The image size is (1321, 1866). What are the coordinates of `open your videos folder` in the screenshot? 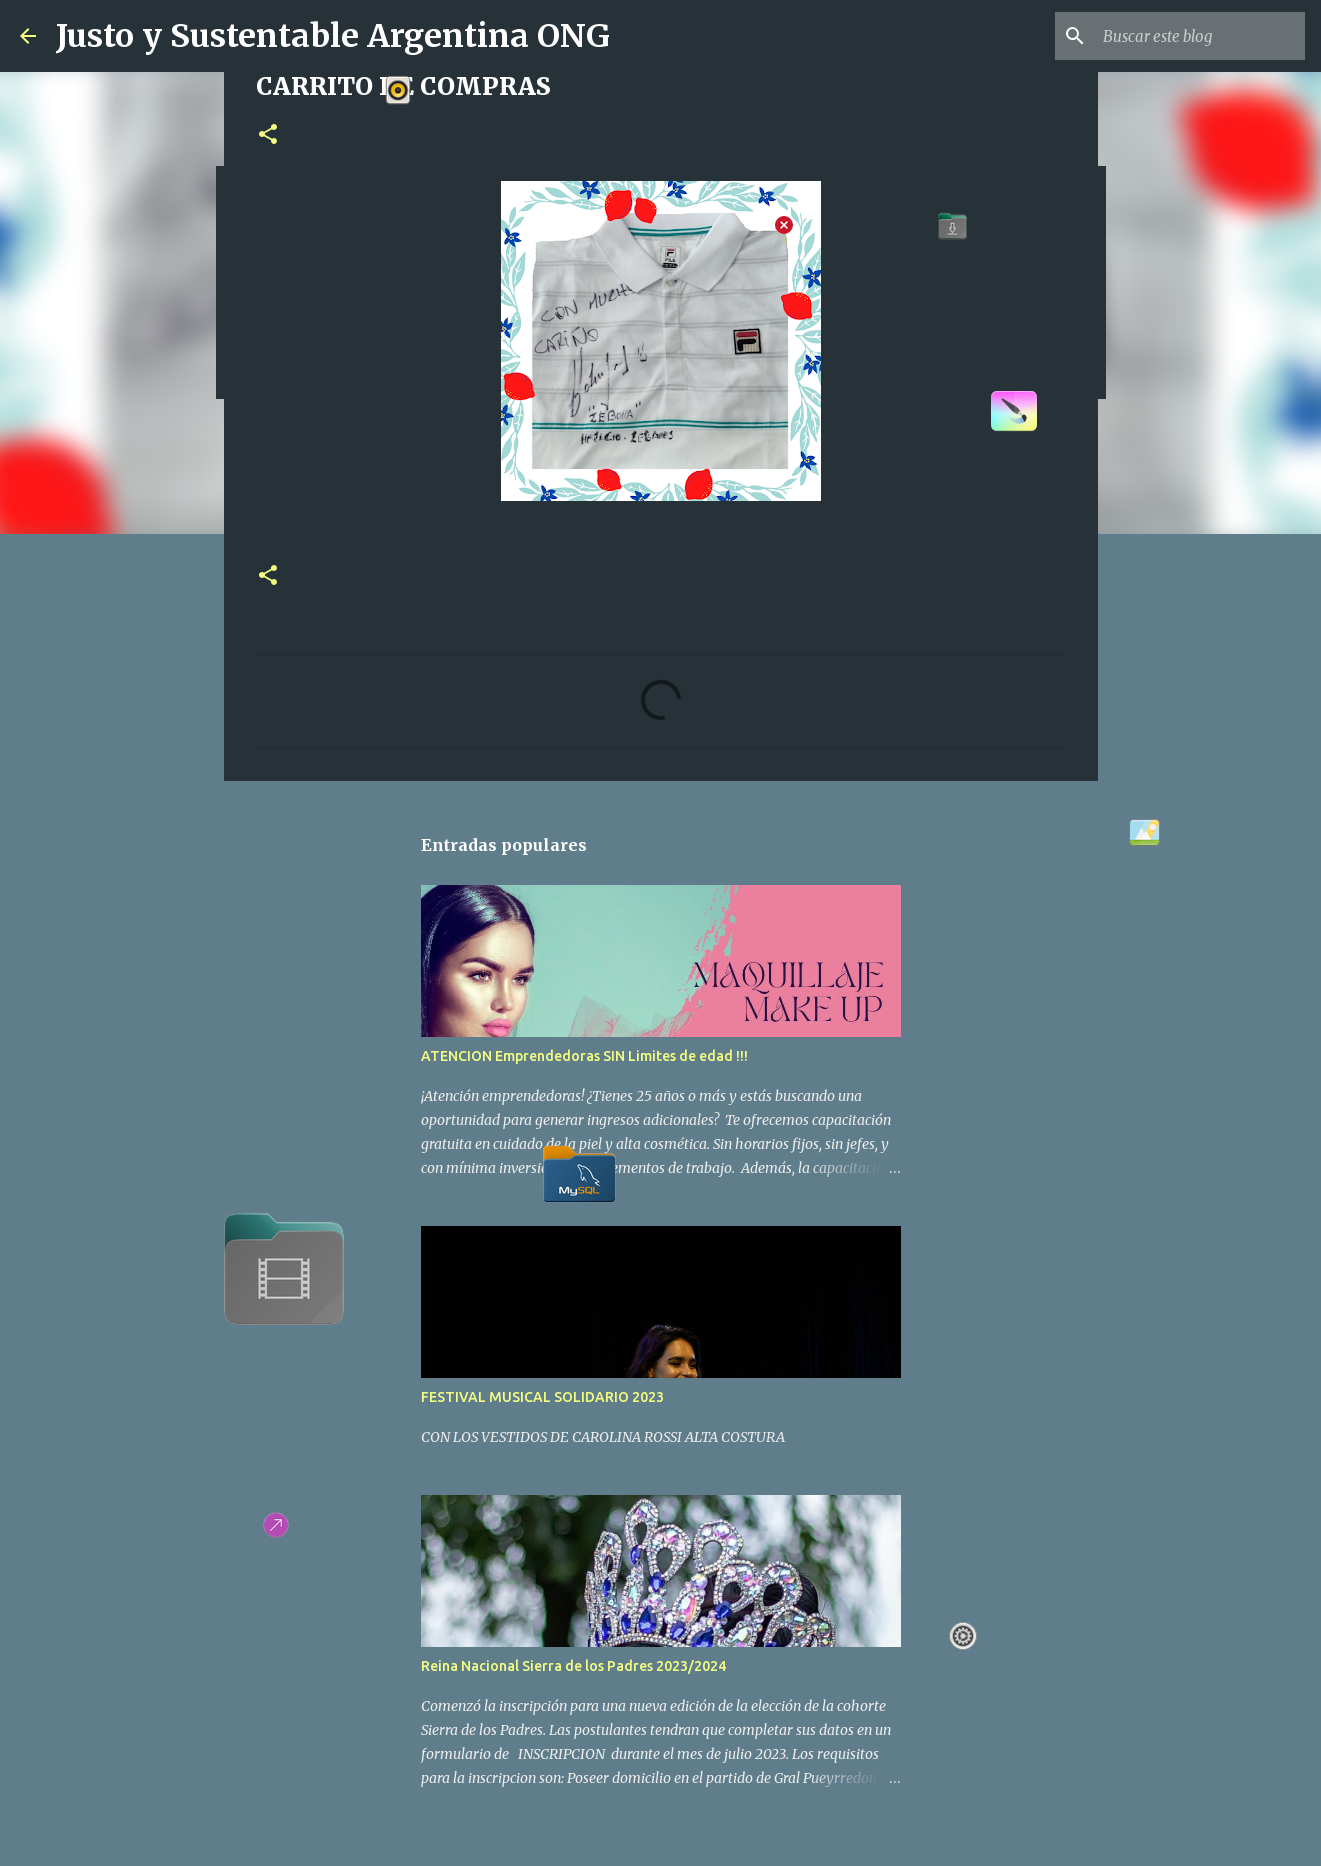 It's located at (284, 1269).